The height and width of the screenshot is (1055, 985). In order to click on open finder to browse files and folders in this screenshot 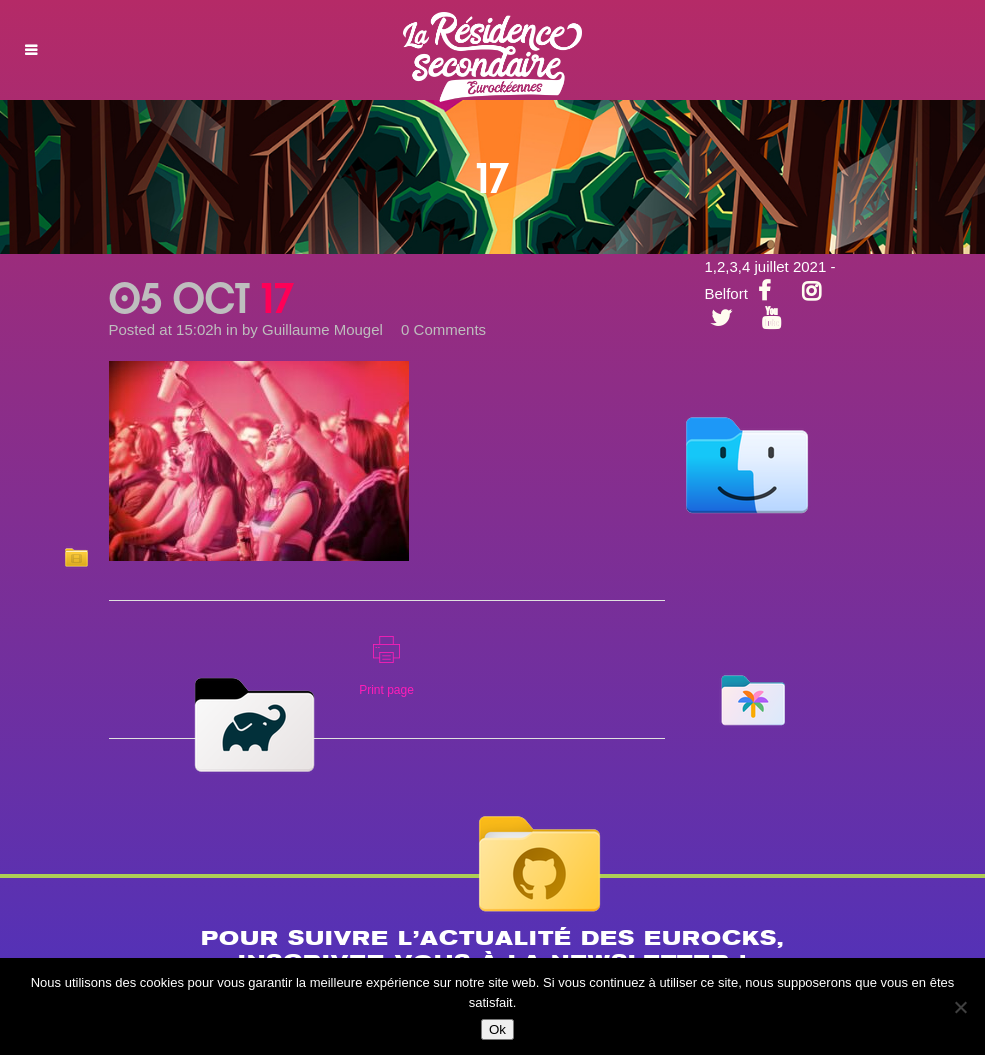, I will do `click(746, 468)`.